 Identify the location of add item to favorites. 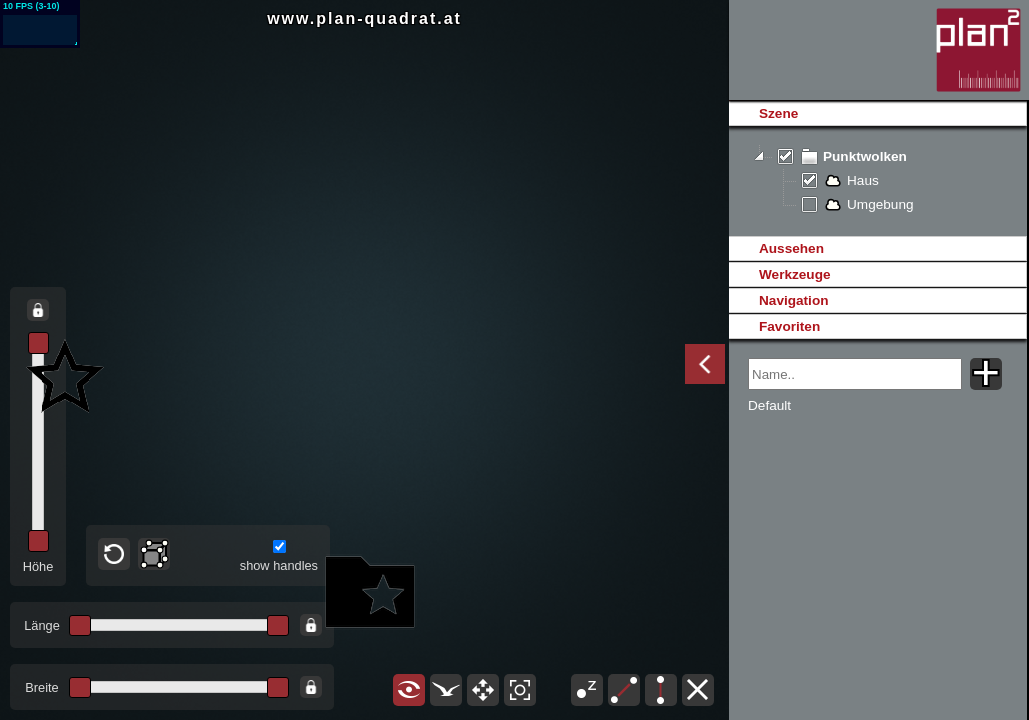
(65, 378).